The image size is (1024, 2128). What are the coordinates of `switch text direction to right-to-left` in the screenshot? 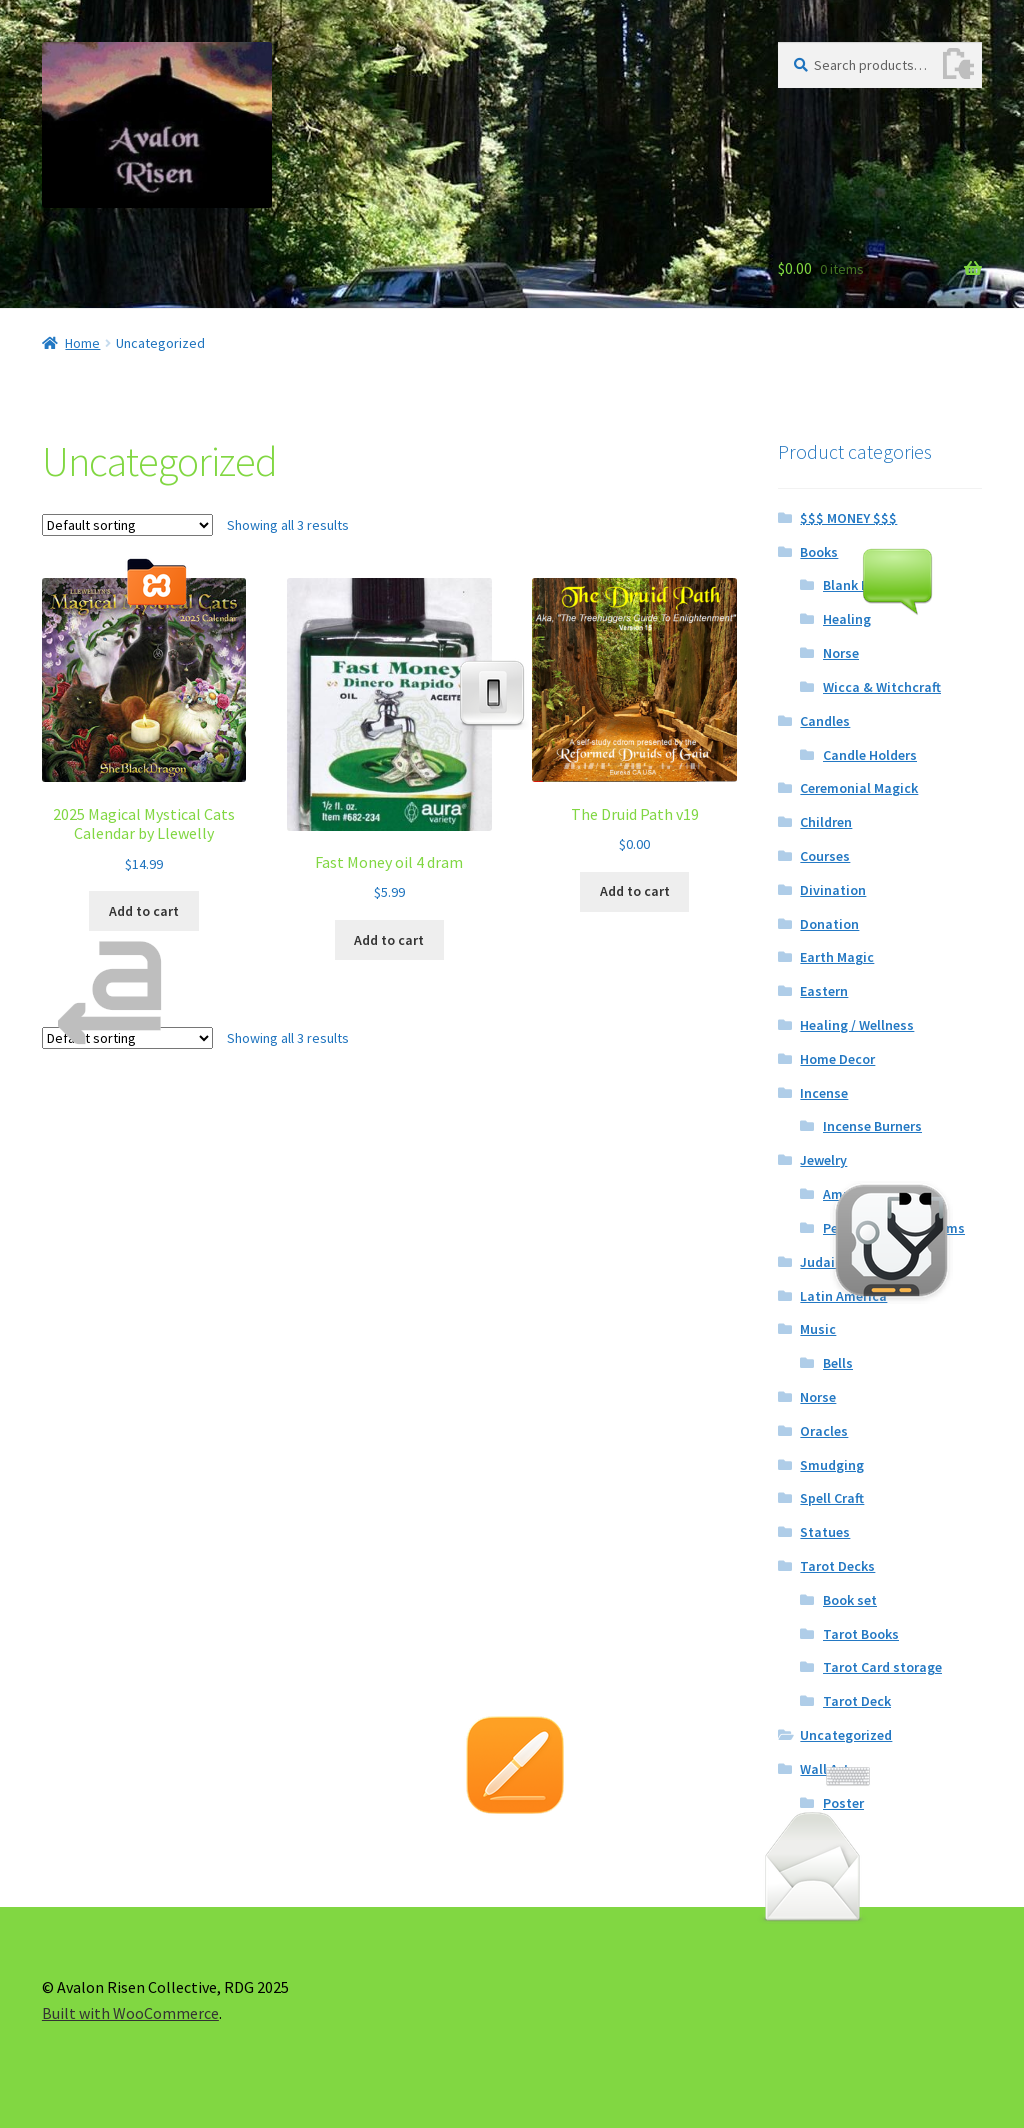 It's located at (113, 996).